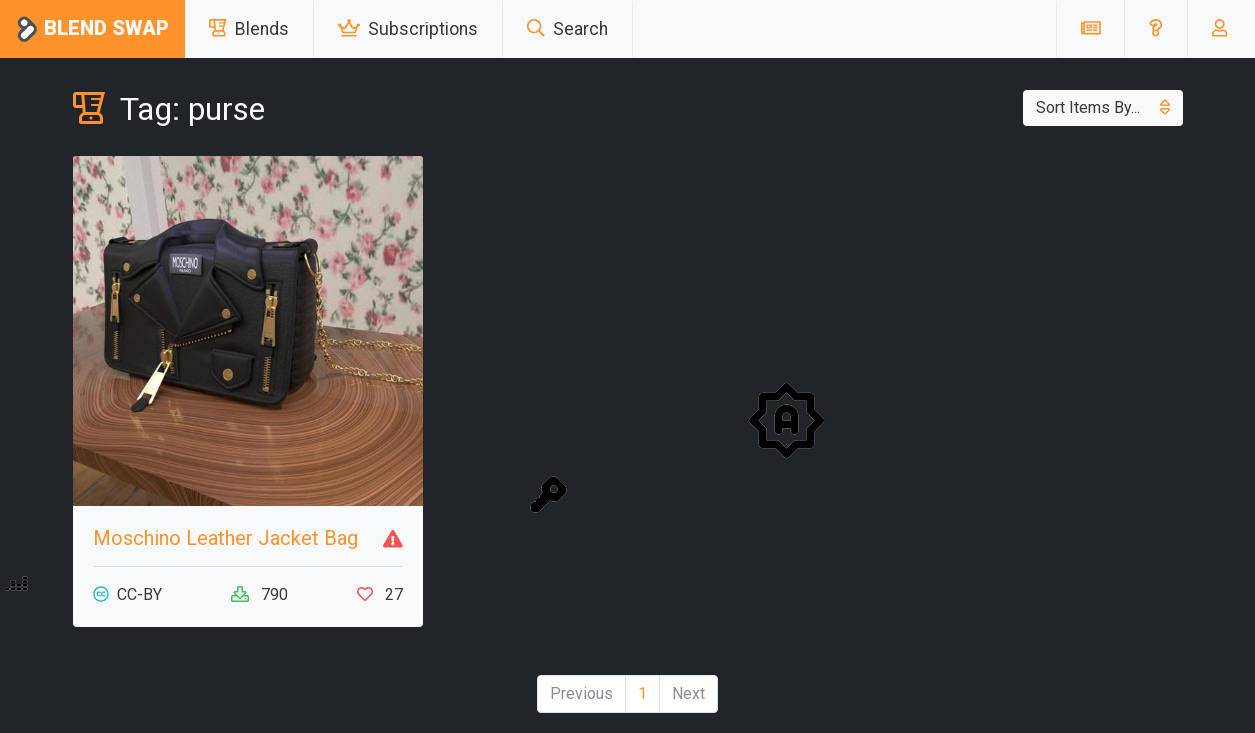 Image resolution: width=1255 pixels, height=733 pixels. What do you see at coordinates (16, 584) in the screenshot?
I see `open Deezer music streaming app` at bounding box center [16, 584].